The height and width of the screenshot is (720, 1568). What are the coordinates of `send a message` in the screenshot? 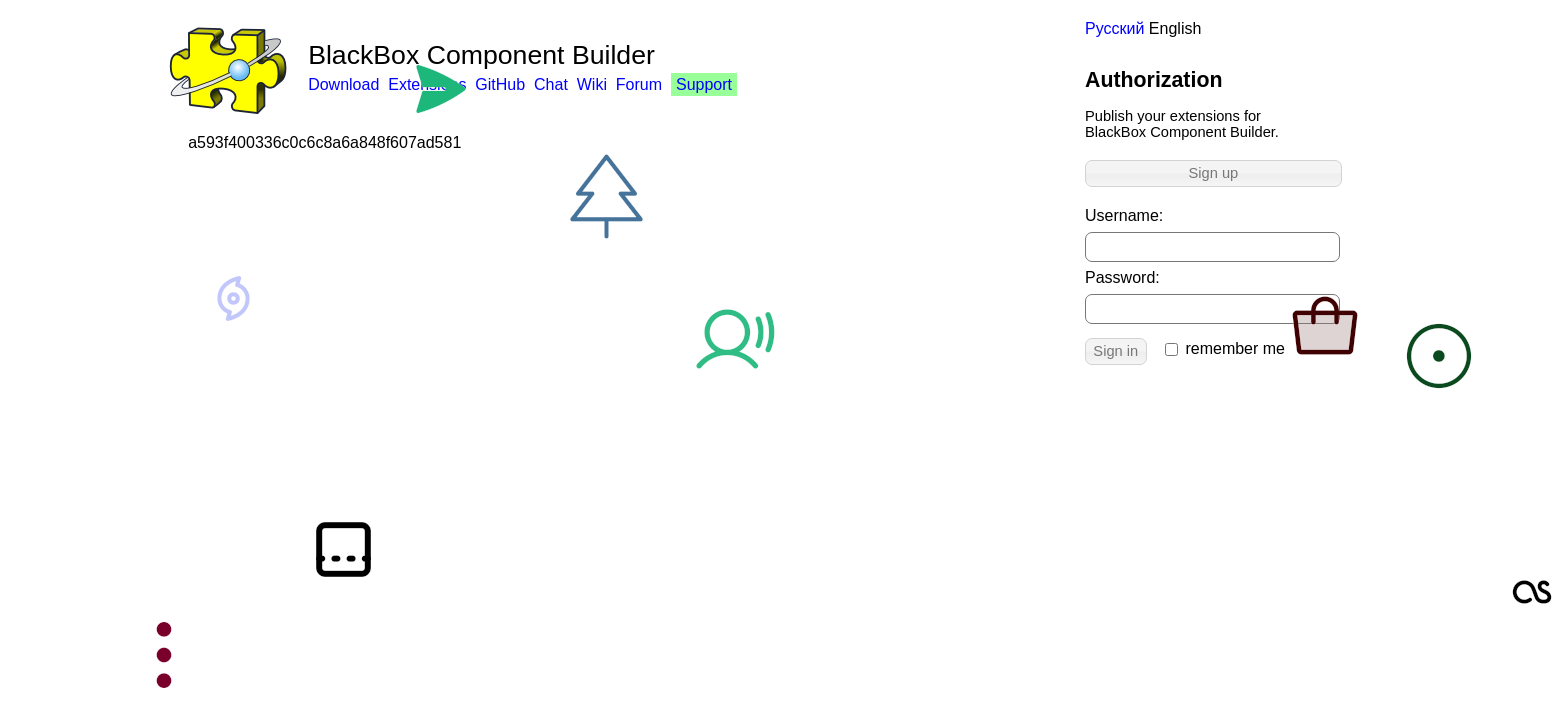 It's located at (440, 89).